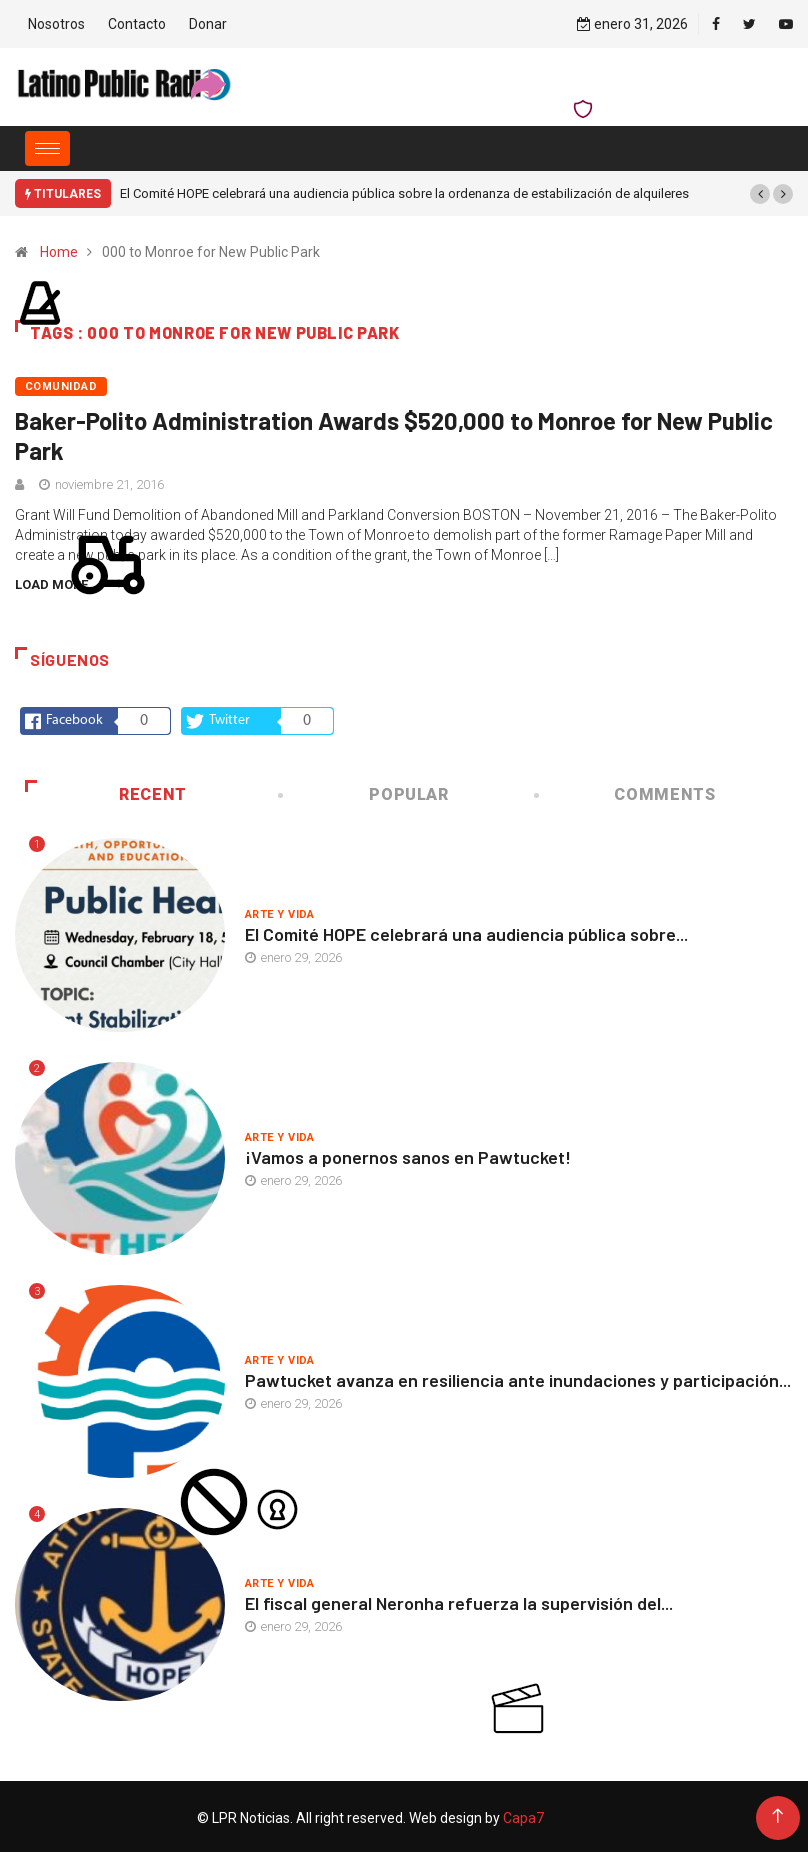 Image resolution: width=808 pixels, height=1852 pixels. I want to click on access security settings, so click(583, 109).